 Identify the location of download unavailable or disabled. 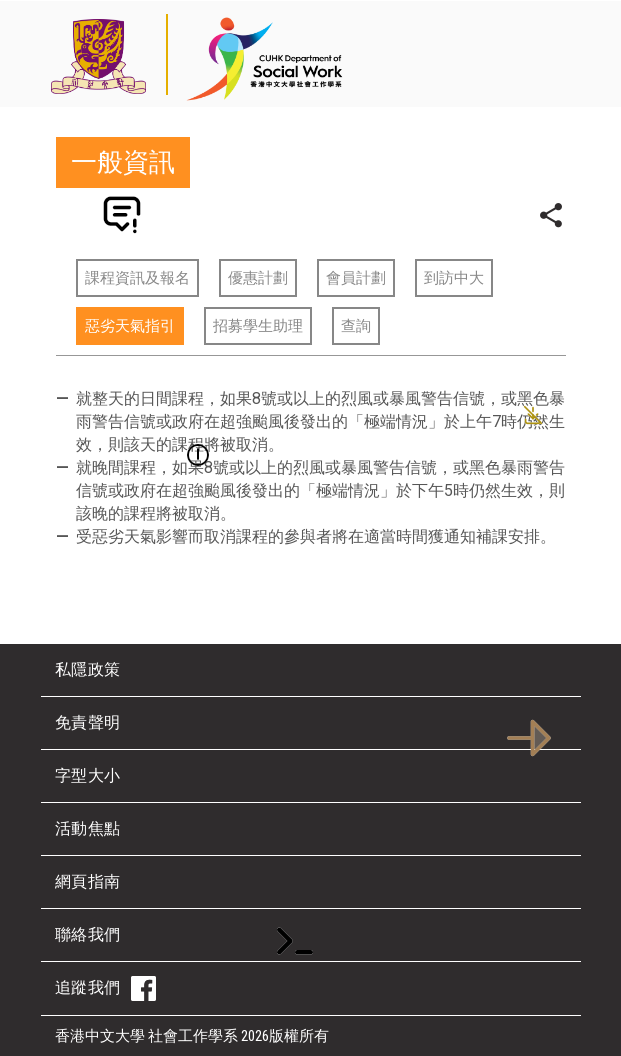
(533, 415).